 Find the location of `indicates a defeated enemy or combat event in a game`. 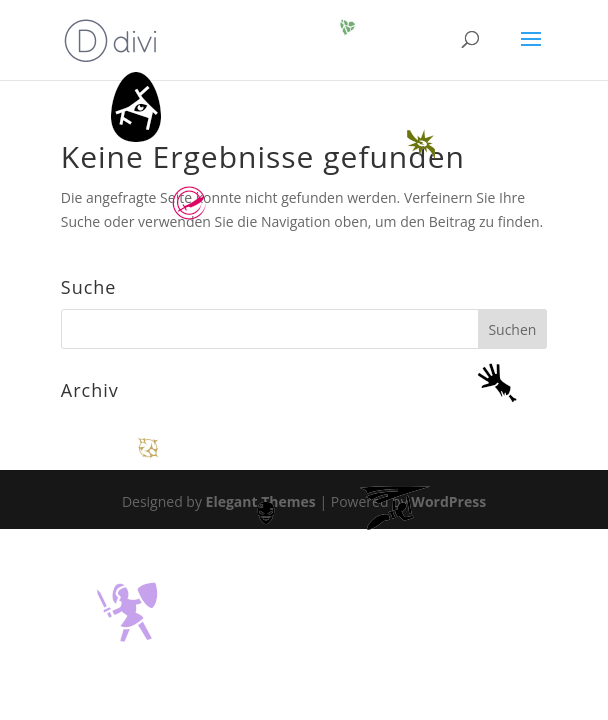

indicates a defeated enemy or combat event in a game is located at coordinates (497, 383).